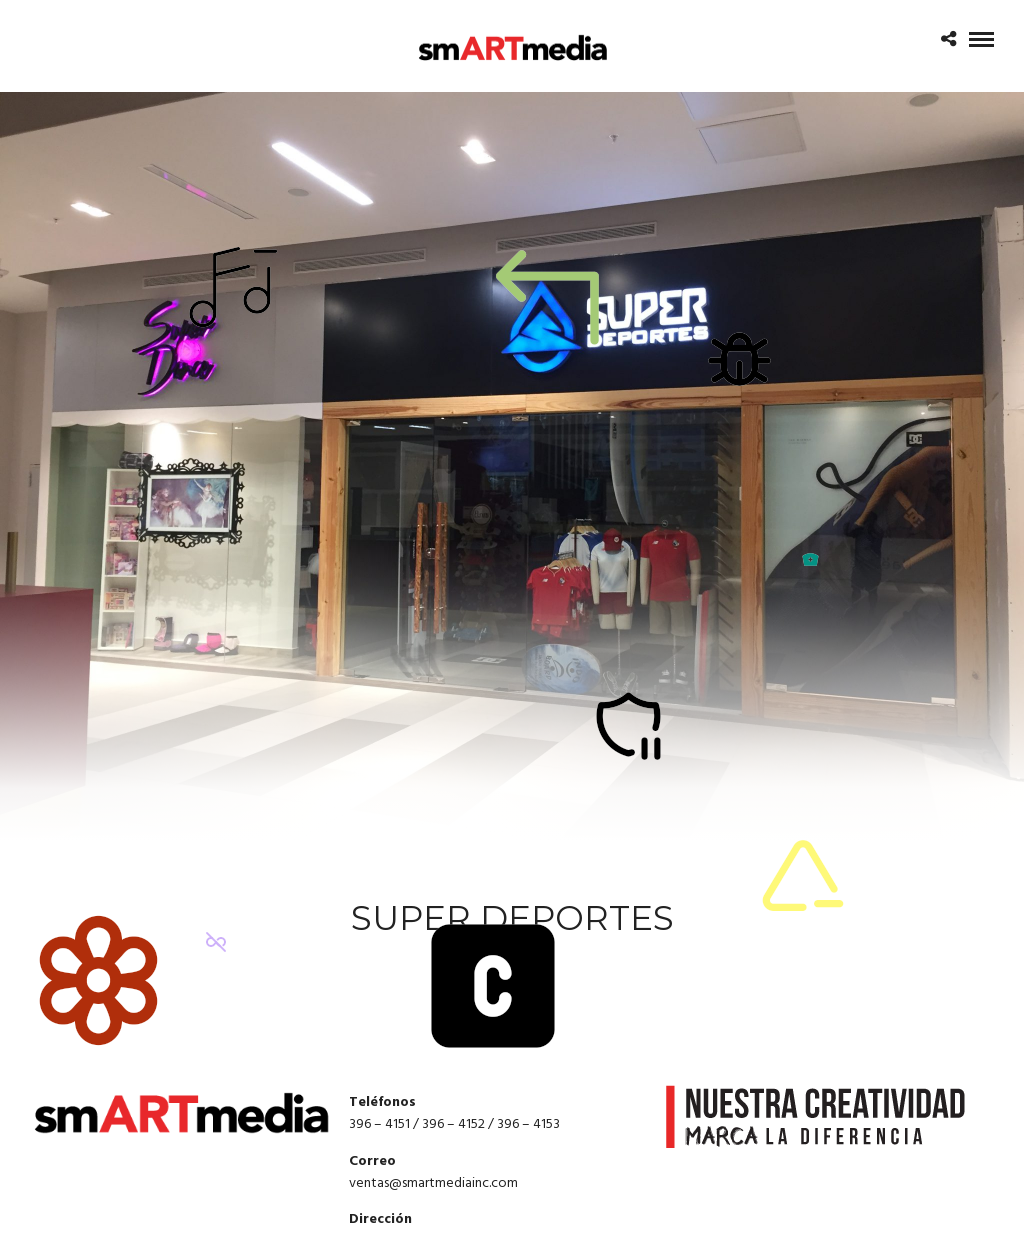 The height and width of the screenshot is (1235, 1024). I want to click on pause security protection temporarily, so click(628, 724).